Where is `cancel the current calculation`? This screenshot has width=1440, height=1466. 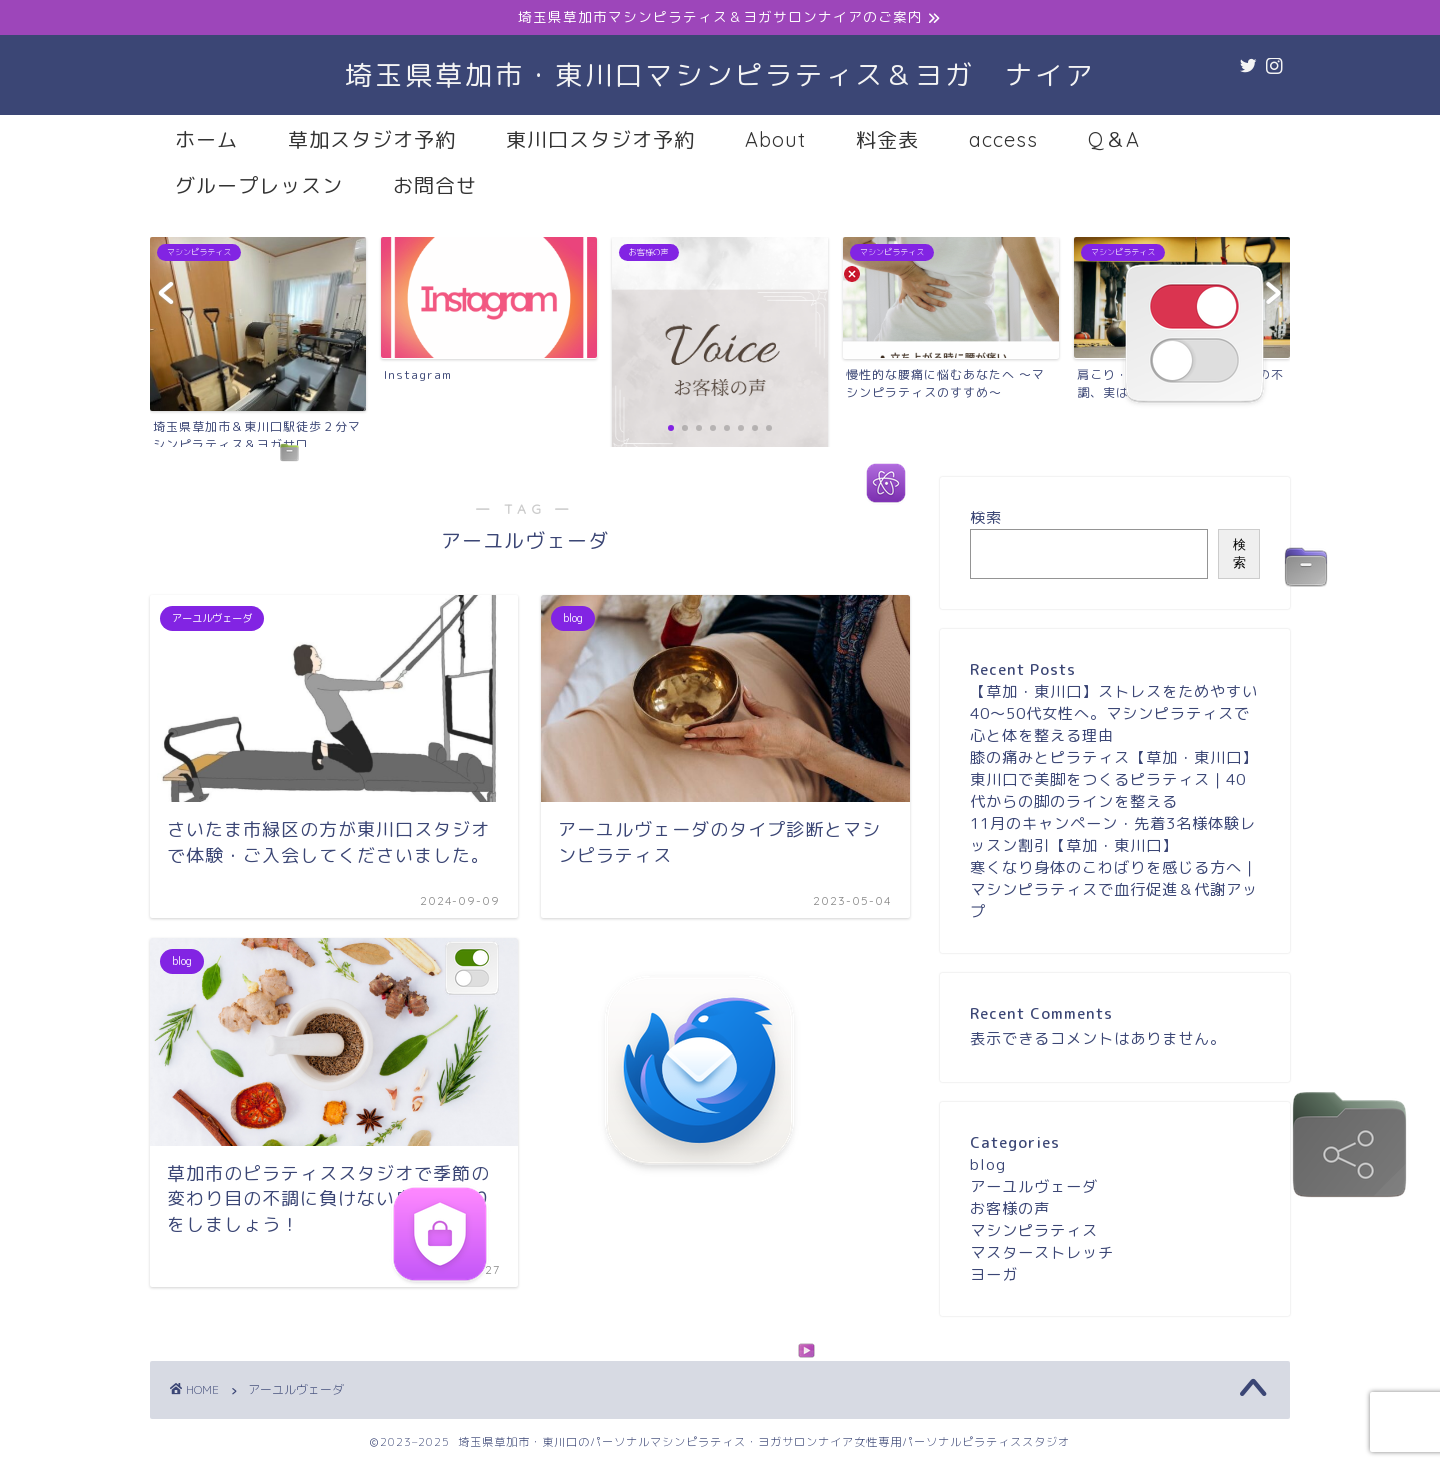
cancel the current calculation is located at coordinates (852, 274).